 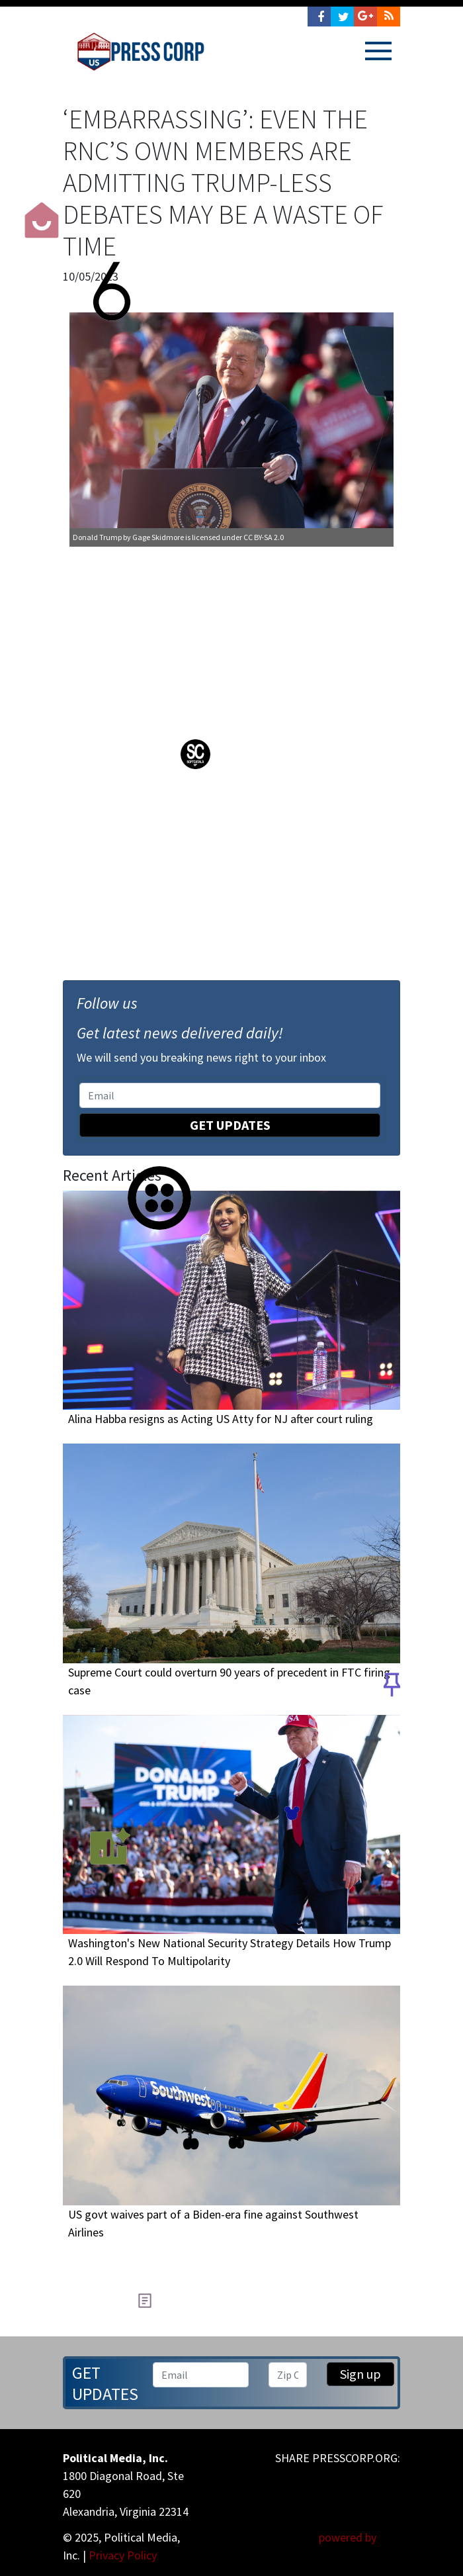 What do you see at coordinates (292, 1813) in the screenshot?
I see `access Disney content or services` at bounding box center [292, 1813].